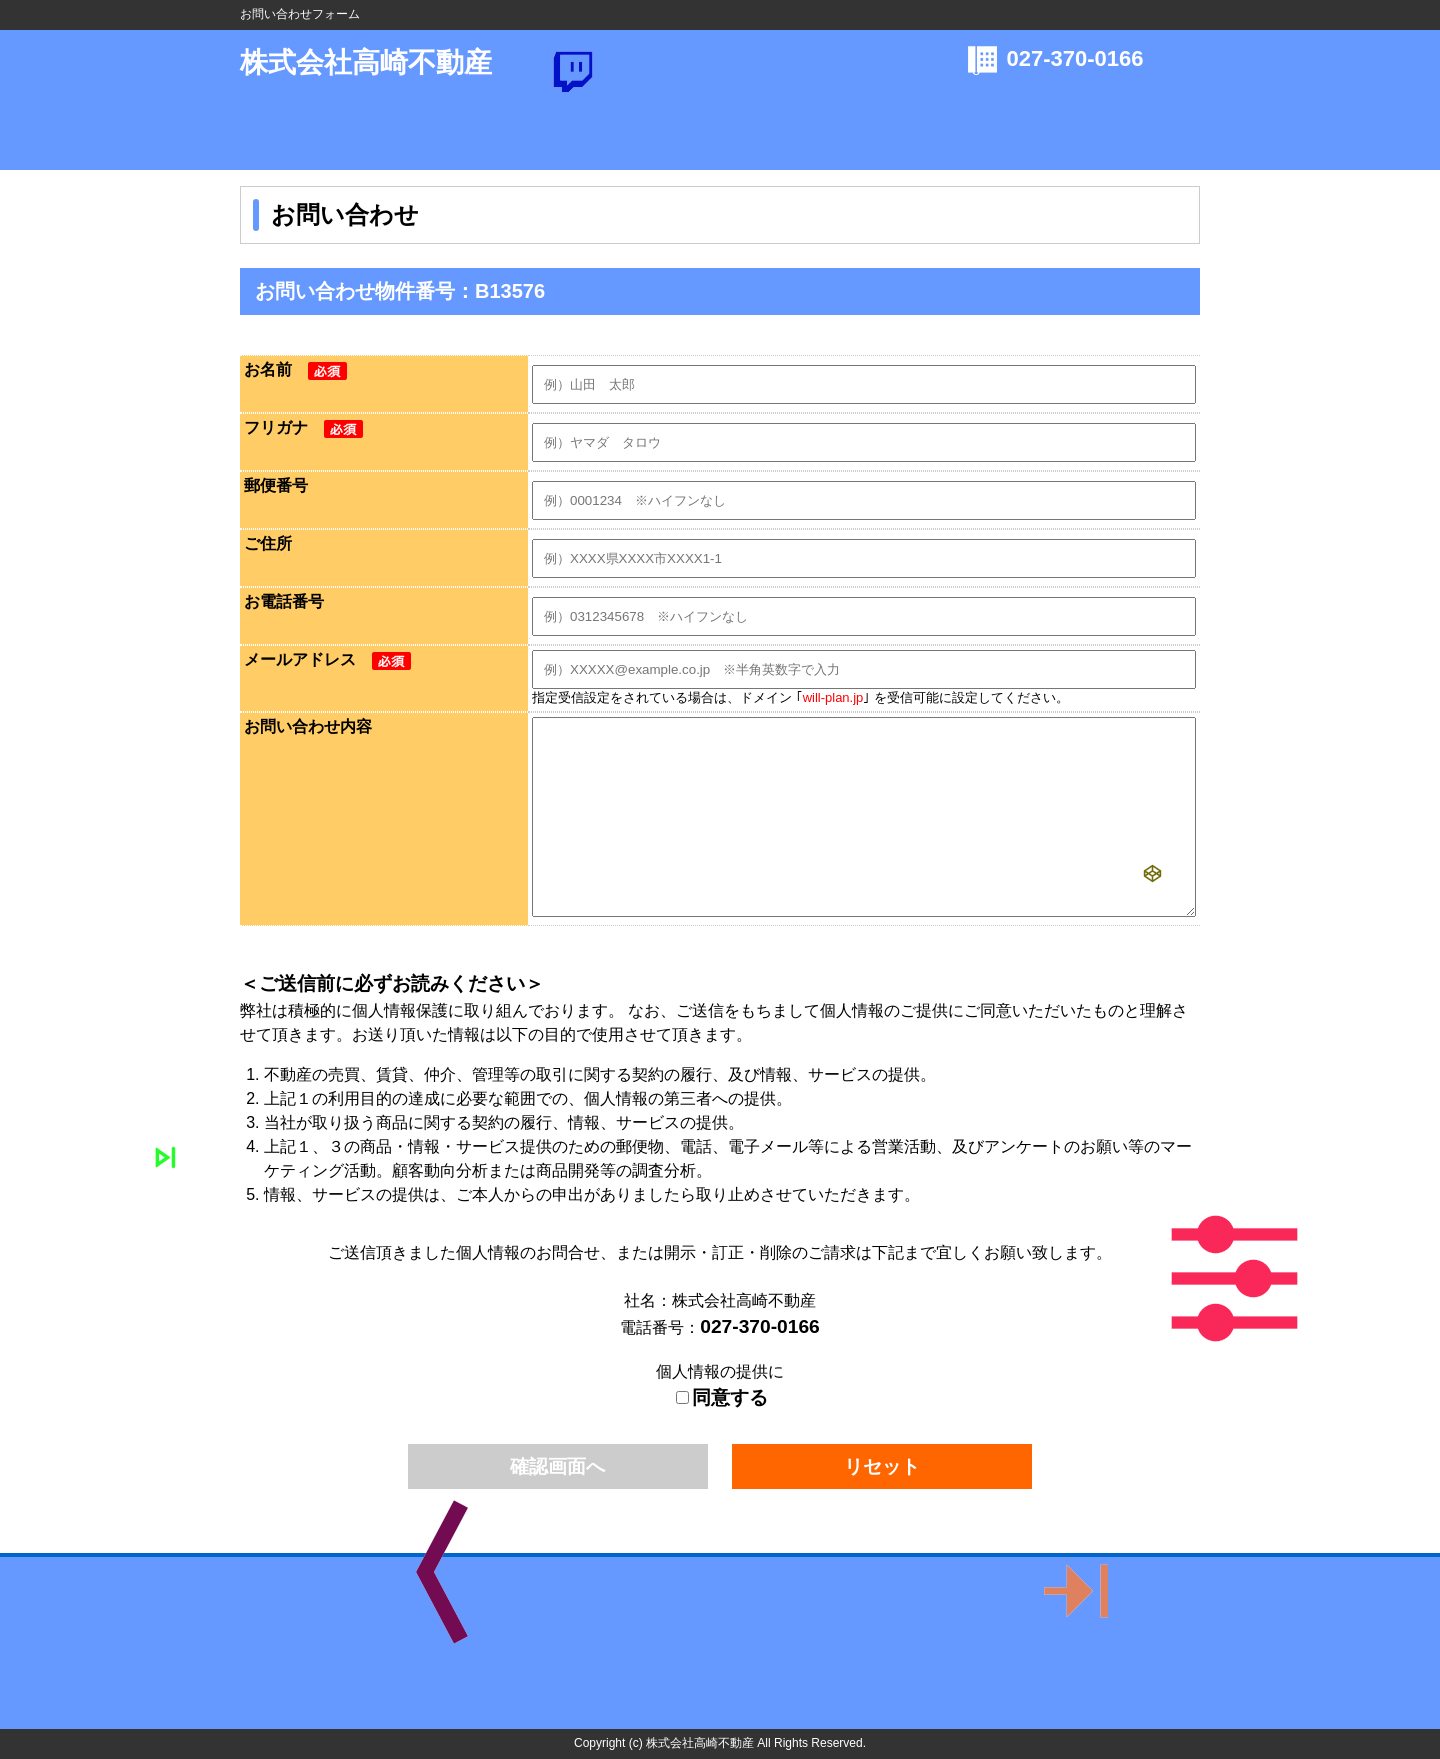 The image size is (1440, 1759). I want to click on open CodePen profile or project, so click(1152, 873).